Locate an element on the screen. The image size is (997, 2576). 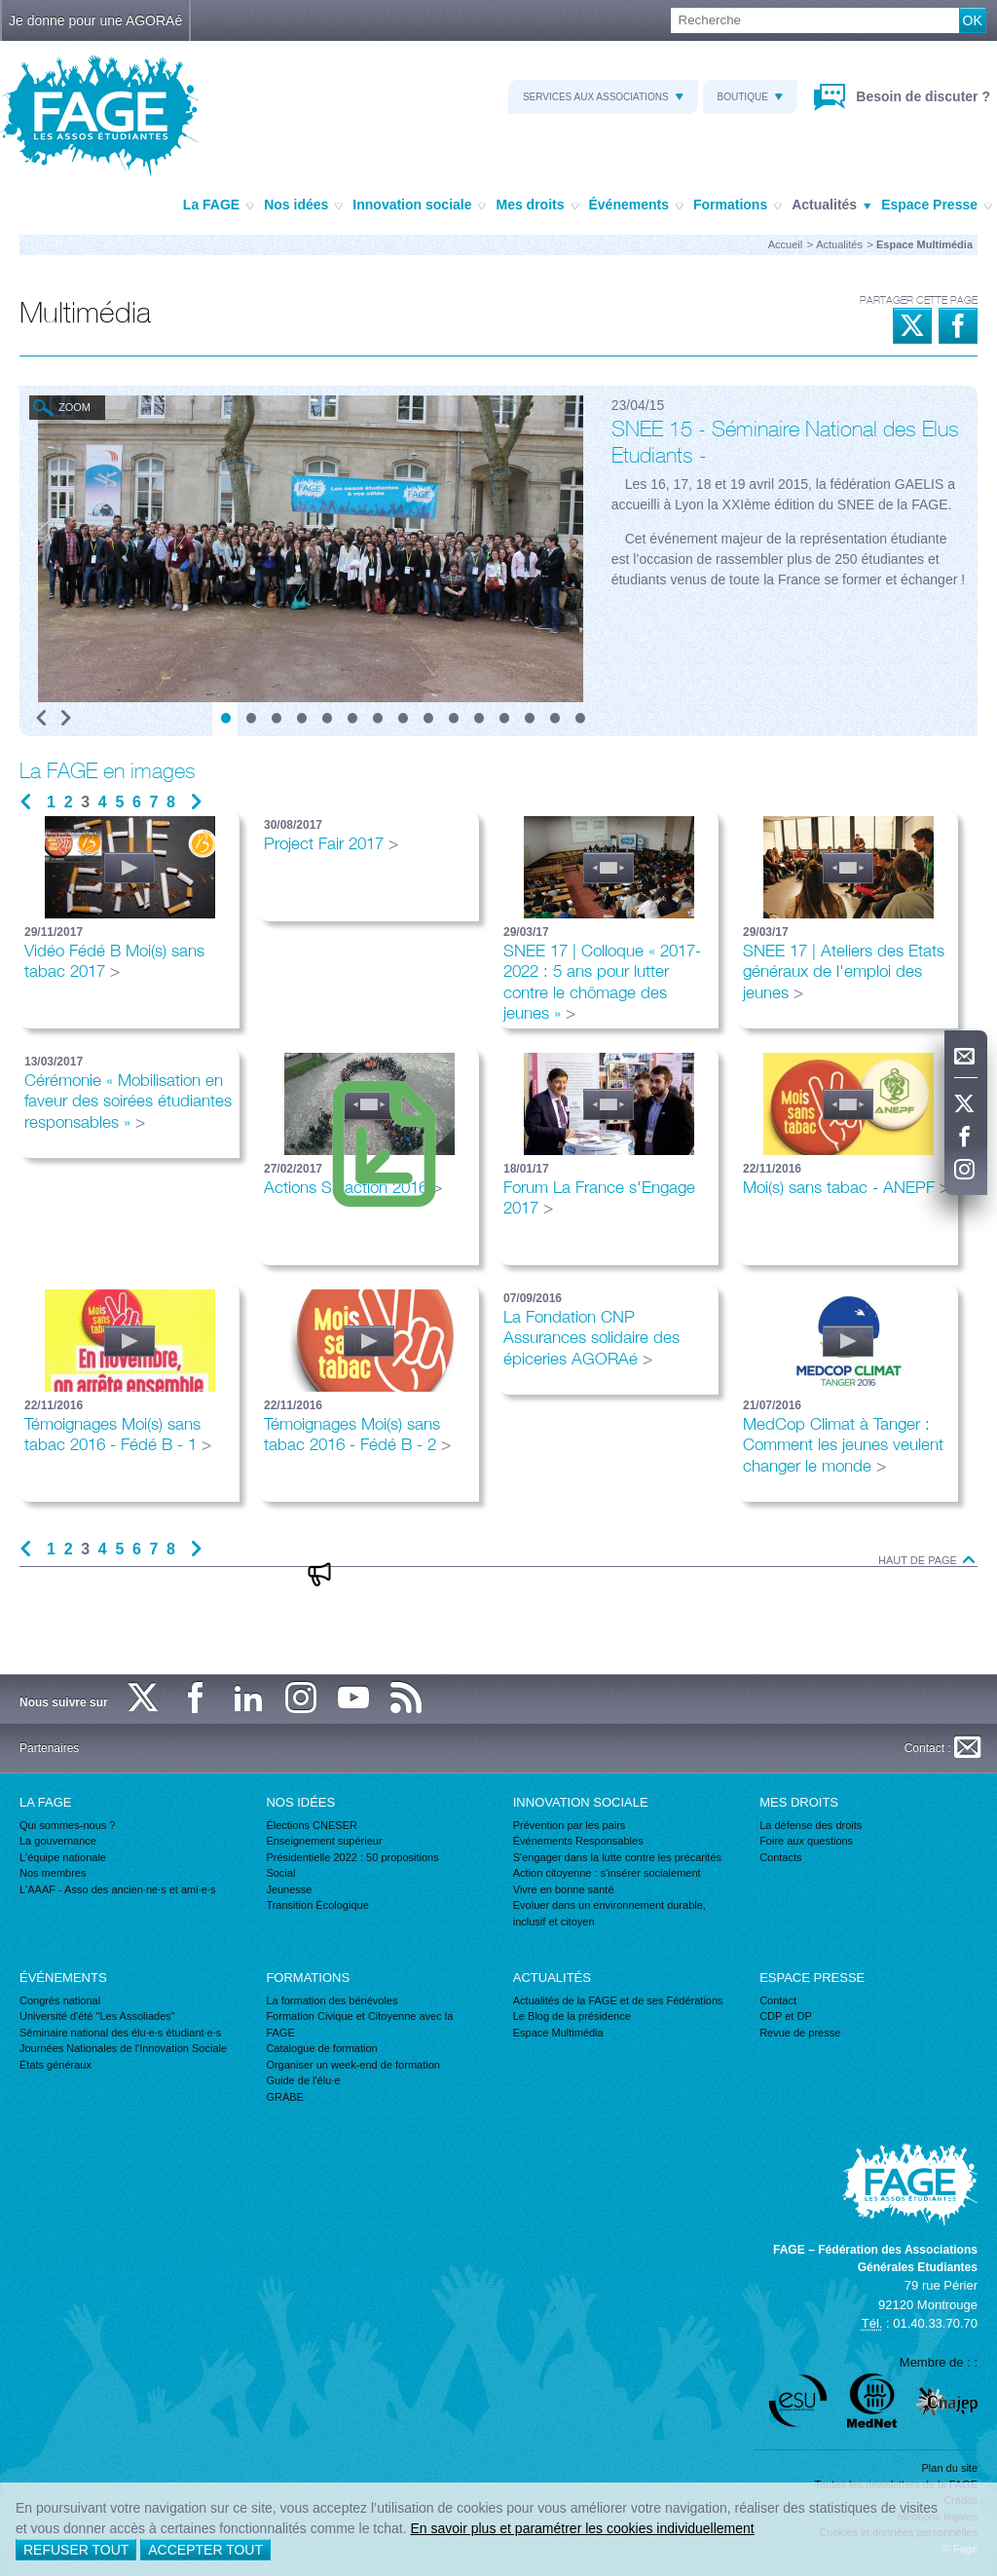
view 3d model or visualization file is located at coordinates (384, 1143).